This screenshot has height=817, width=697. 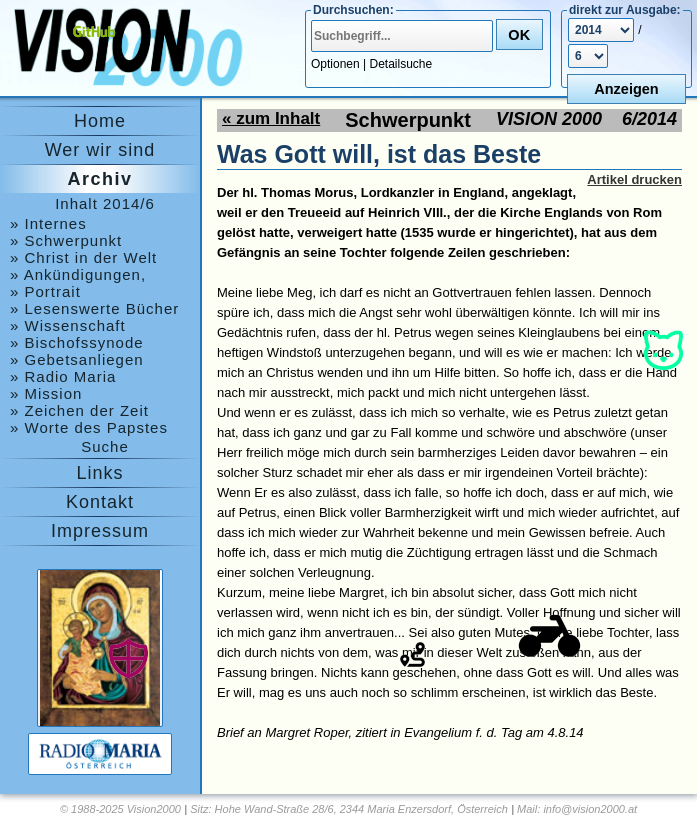 I want to click on privacy or security settings with multiple protection layers, so click(x=128, y=658).